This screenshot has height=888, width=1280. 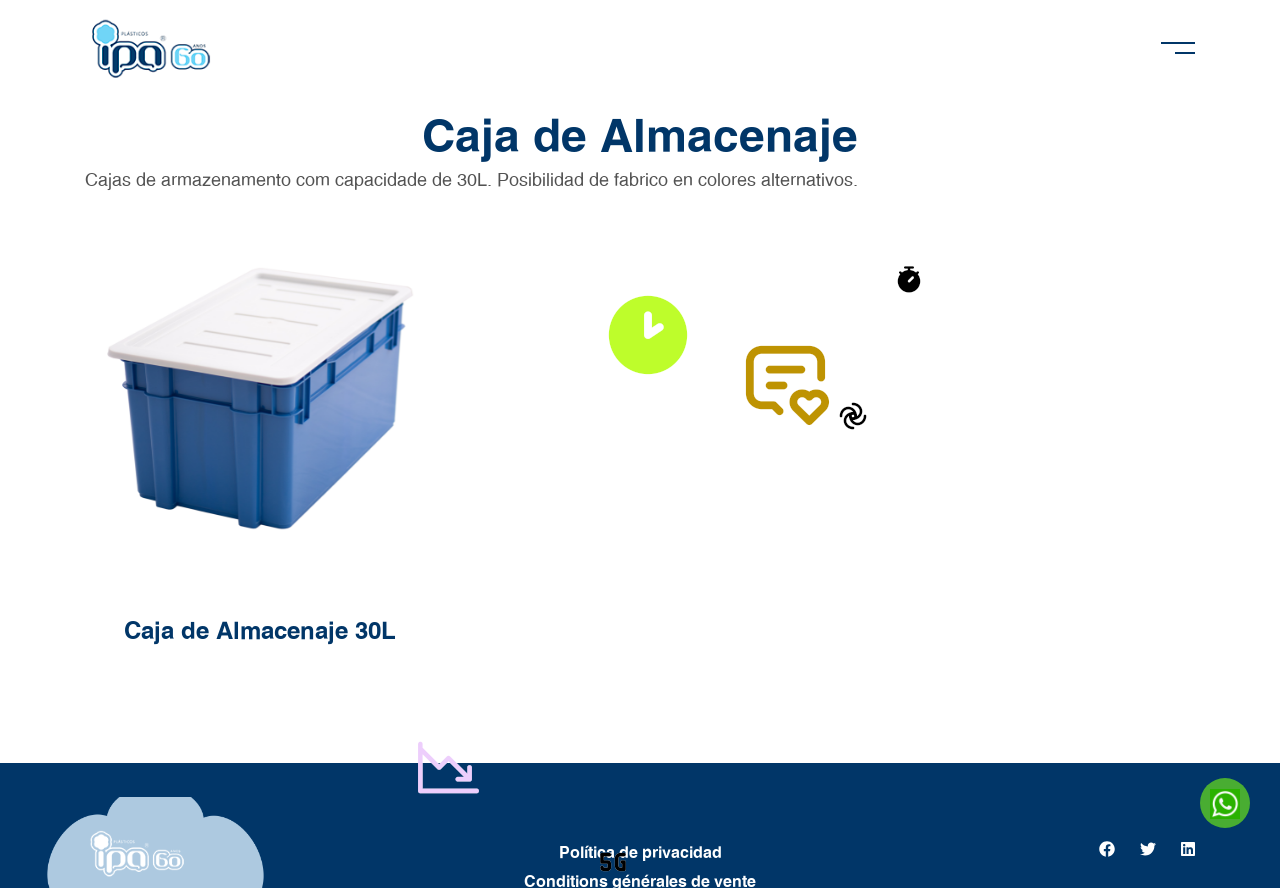 What do you see at coordinates (448, 767) in the screenshot?
I see `view declining metrics or trends` at bounding box center [448, 767].